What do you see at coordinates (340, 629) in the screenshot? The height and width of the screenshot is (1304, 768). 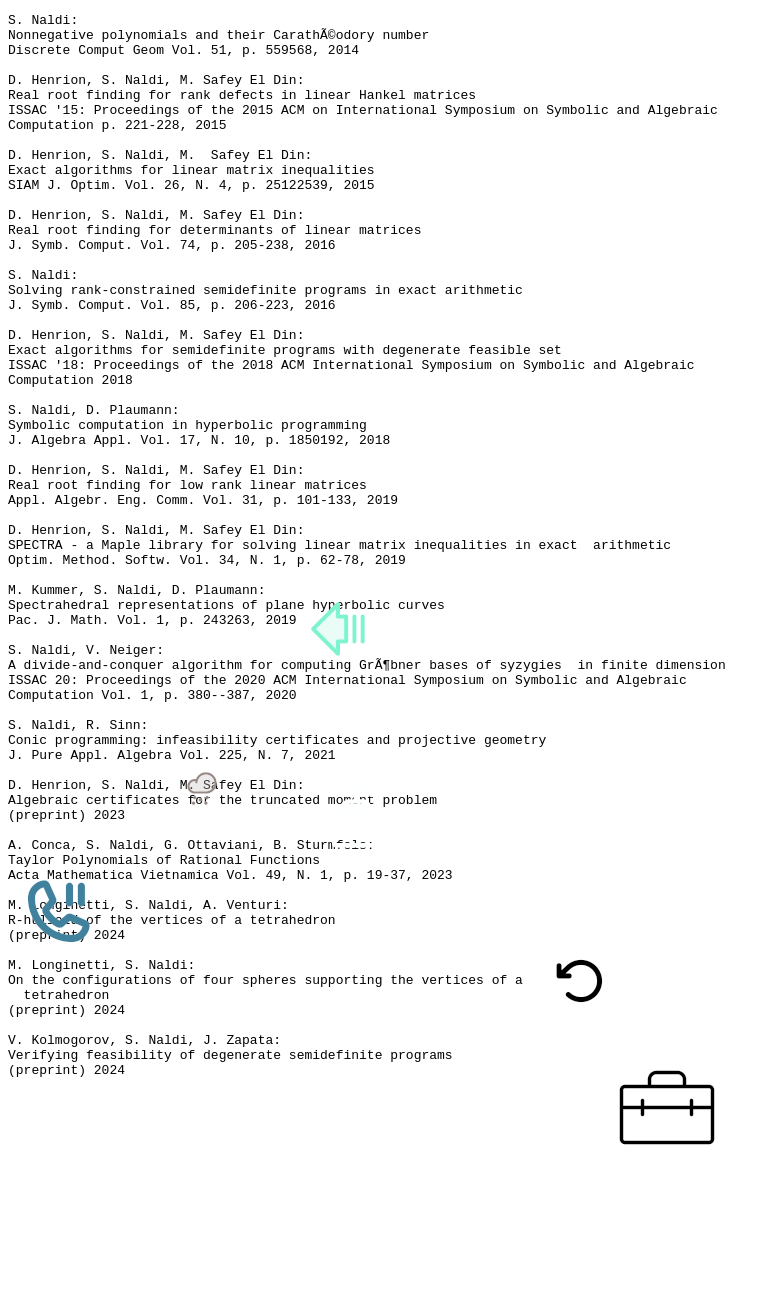 I see `go back or return to previous screen` at bounding box center [340, 629].